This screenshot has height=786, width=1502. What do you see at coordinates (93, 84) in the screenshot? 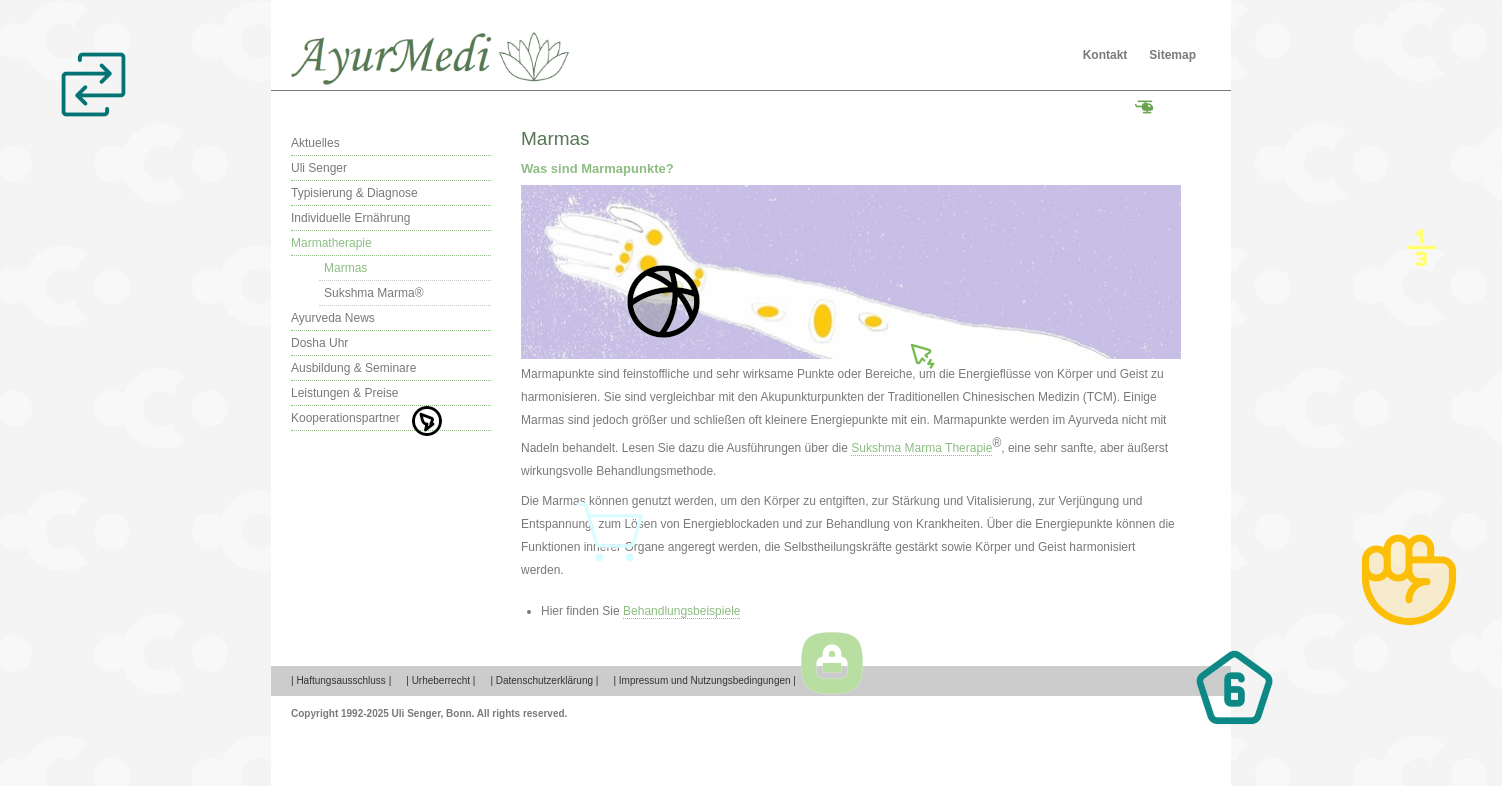
I see `swap or exchange items` at bounding box center [93, 84].